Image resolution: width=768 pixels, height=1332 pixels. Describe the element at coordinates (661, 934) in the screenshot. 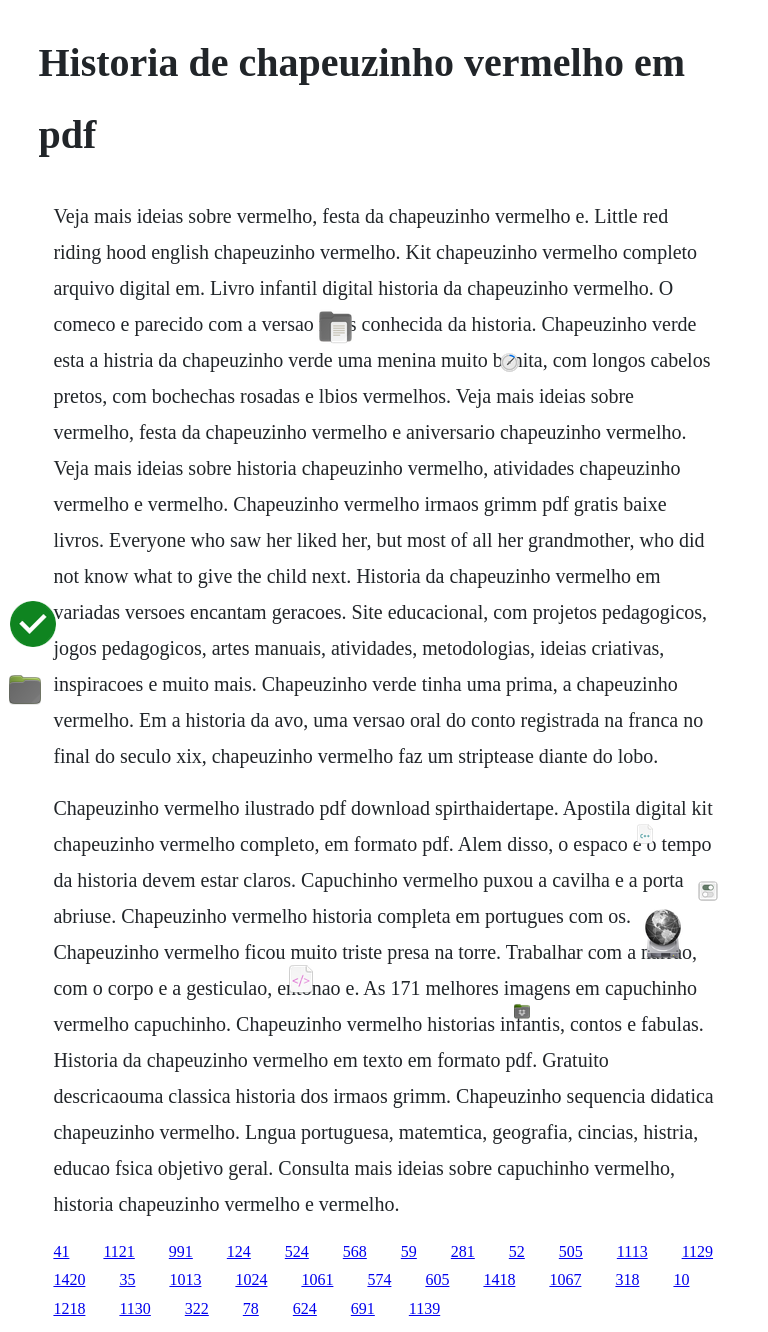

I see `access network boot volume` at that location.